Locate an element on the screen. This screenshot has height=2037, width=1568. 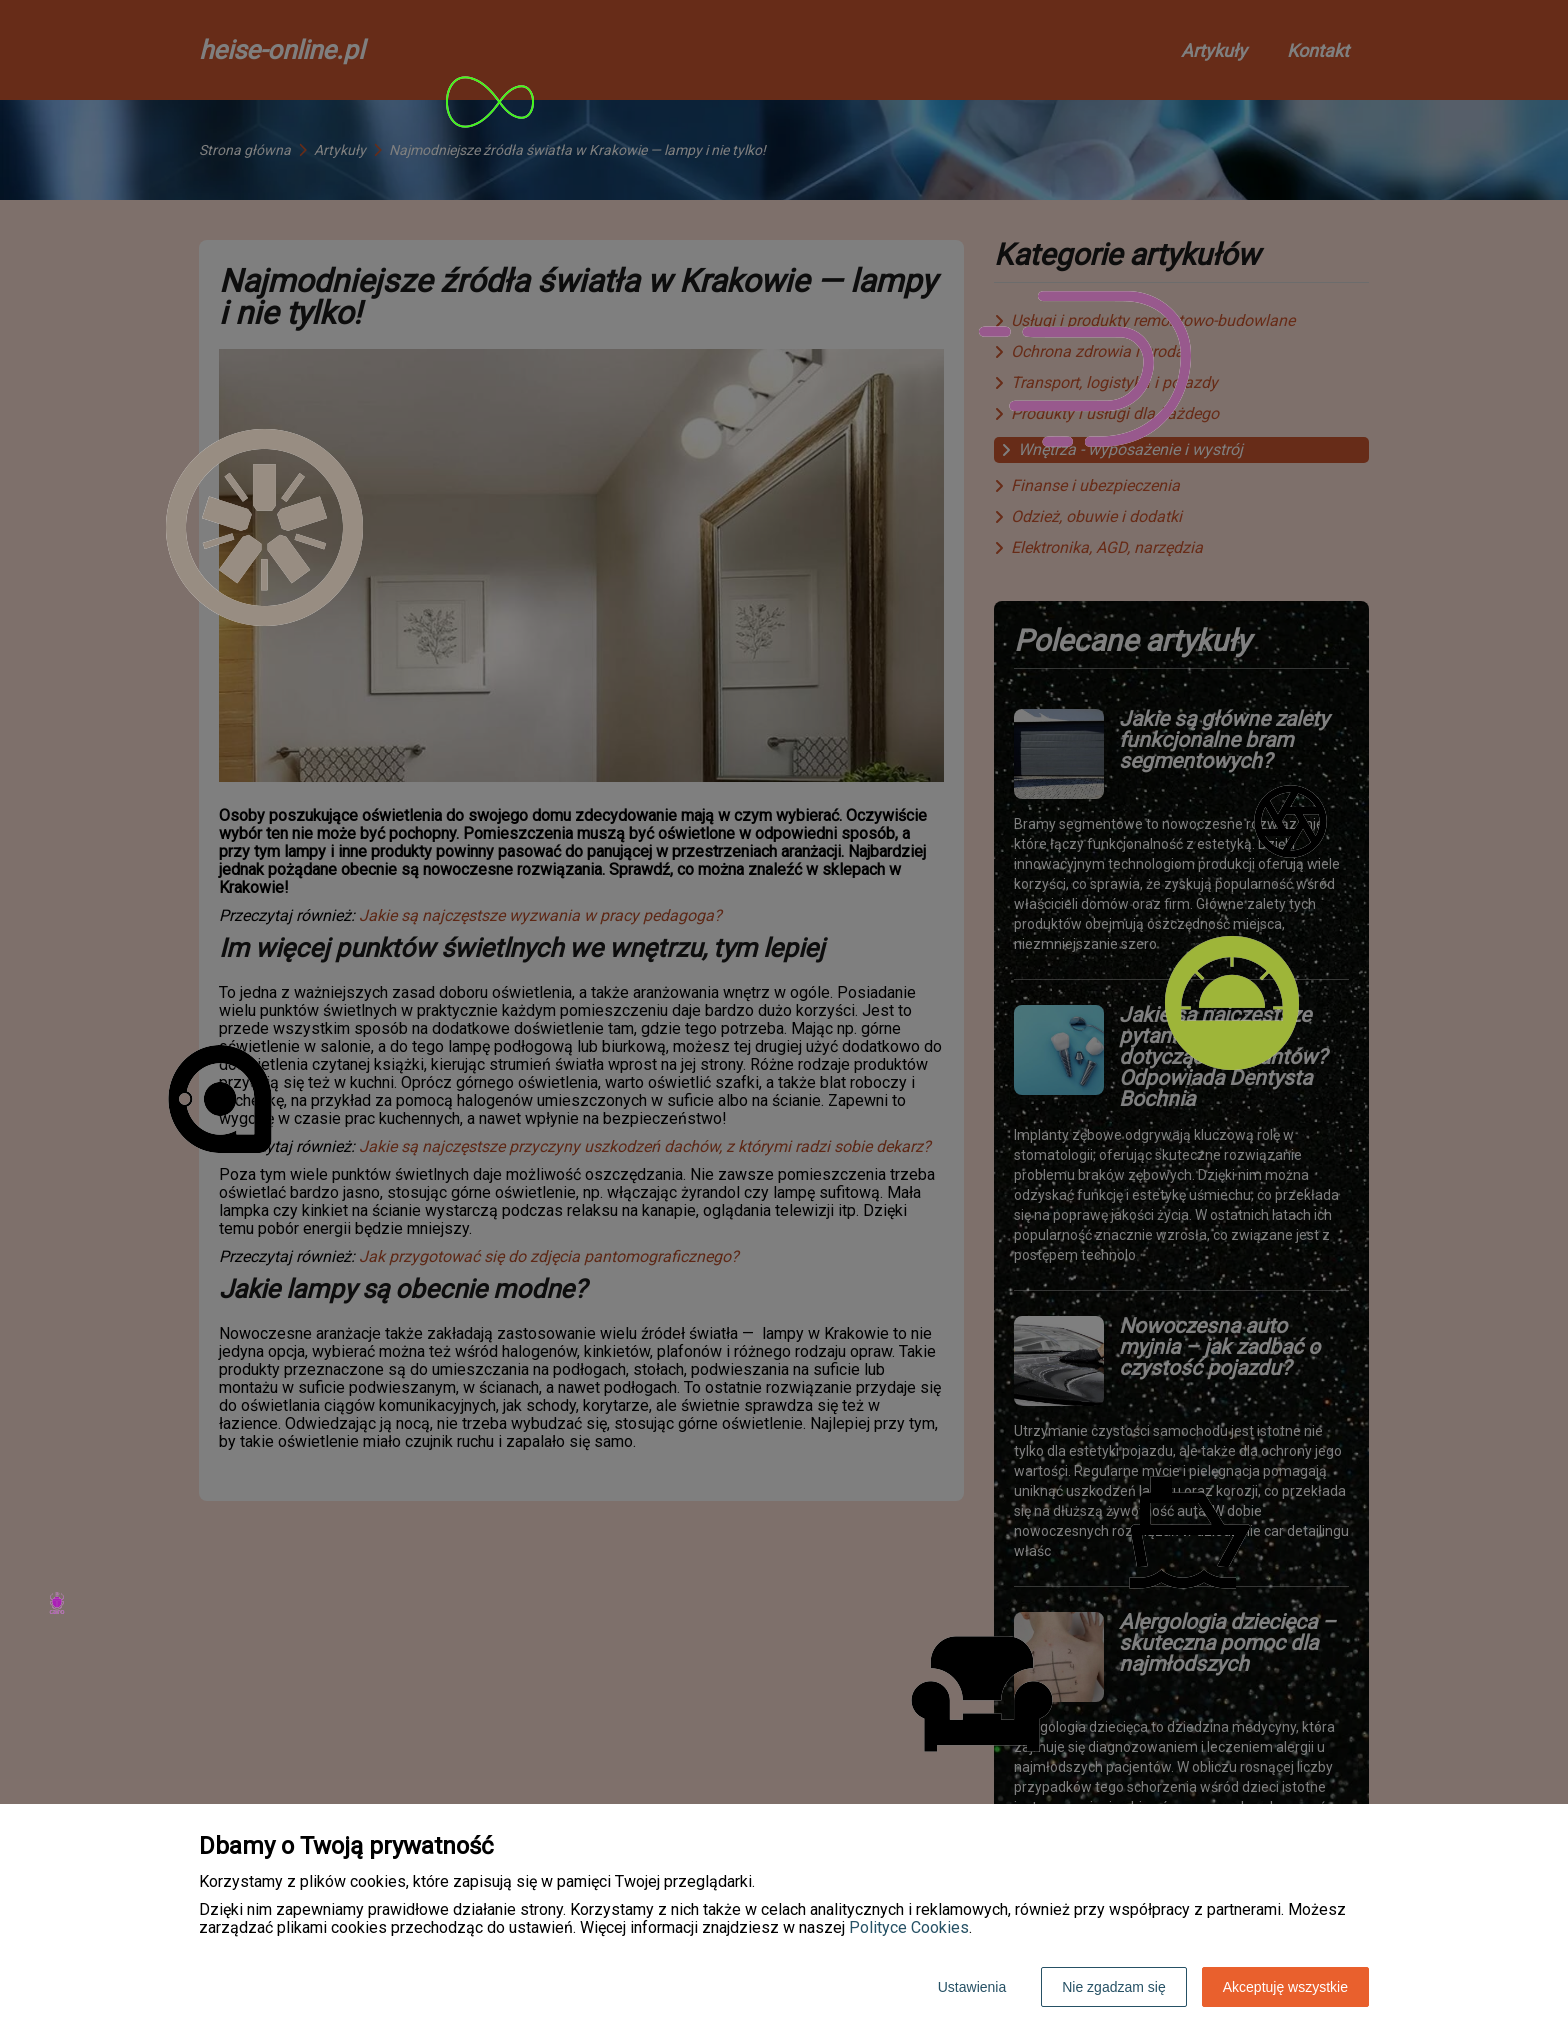
apache druid logo is located at coordinates (1085, 369).